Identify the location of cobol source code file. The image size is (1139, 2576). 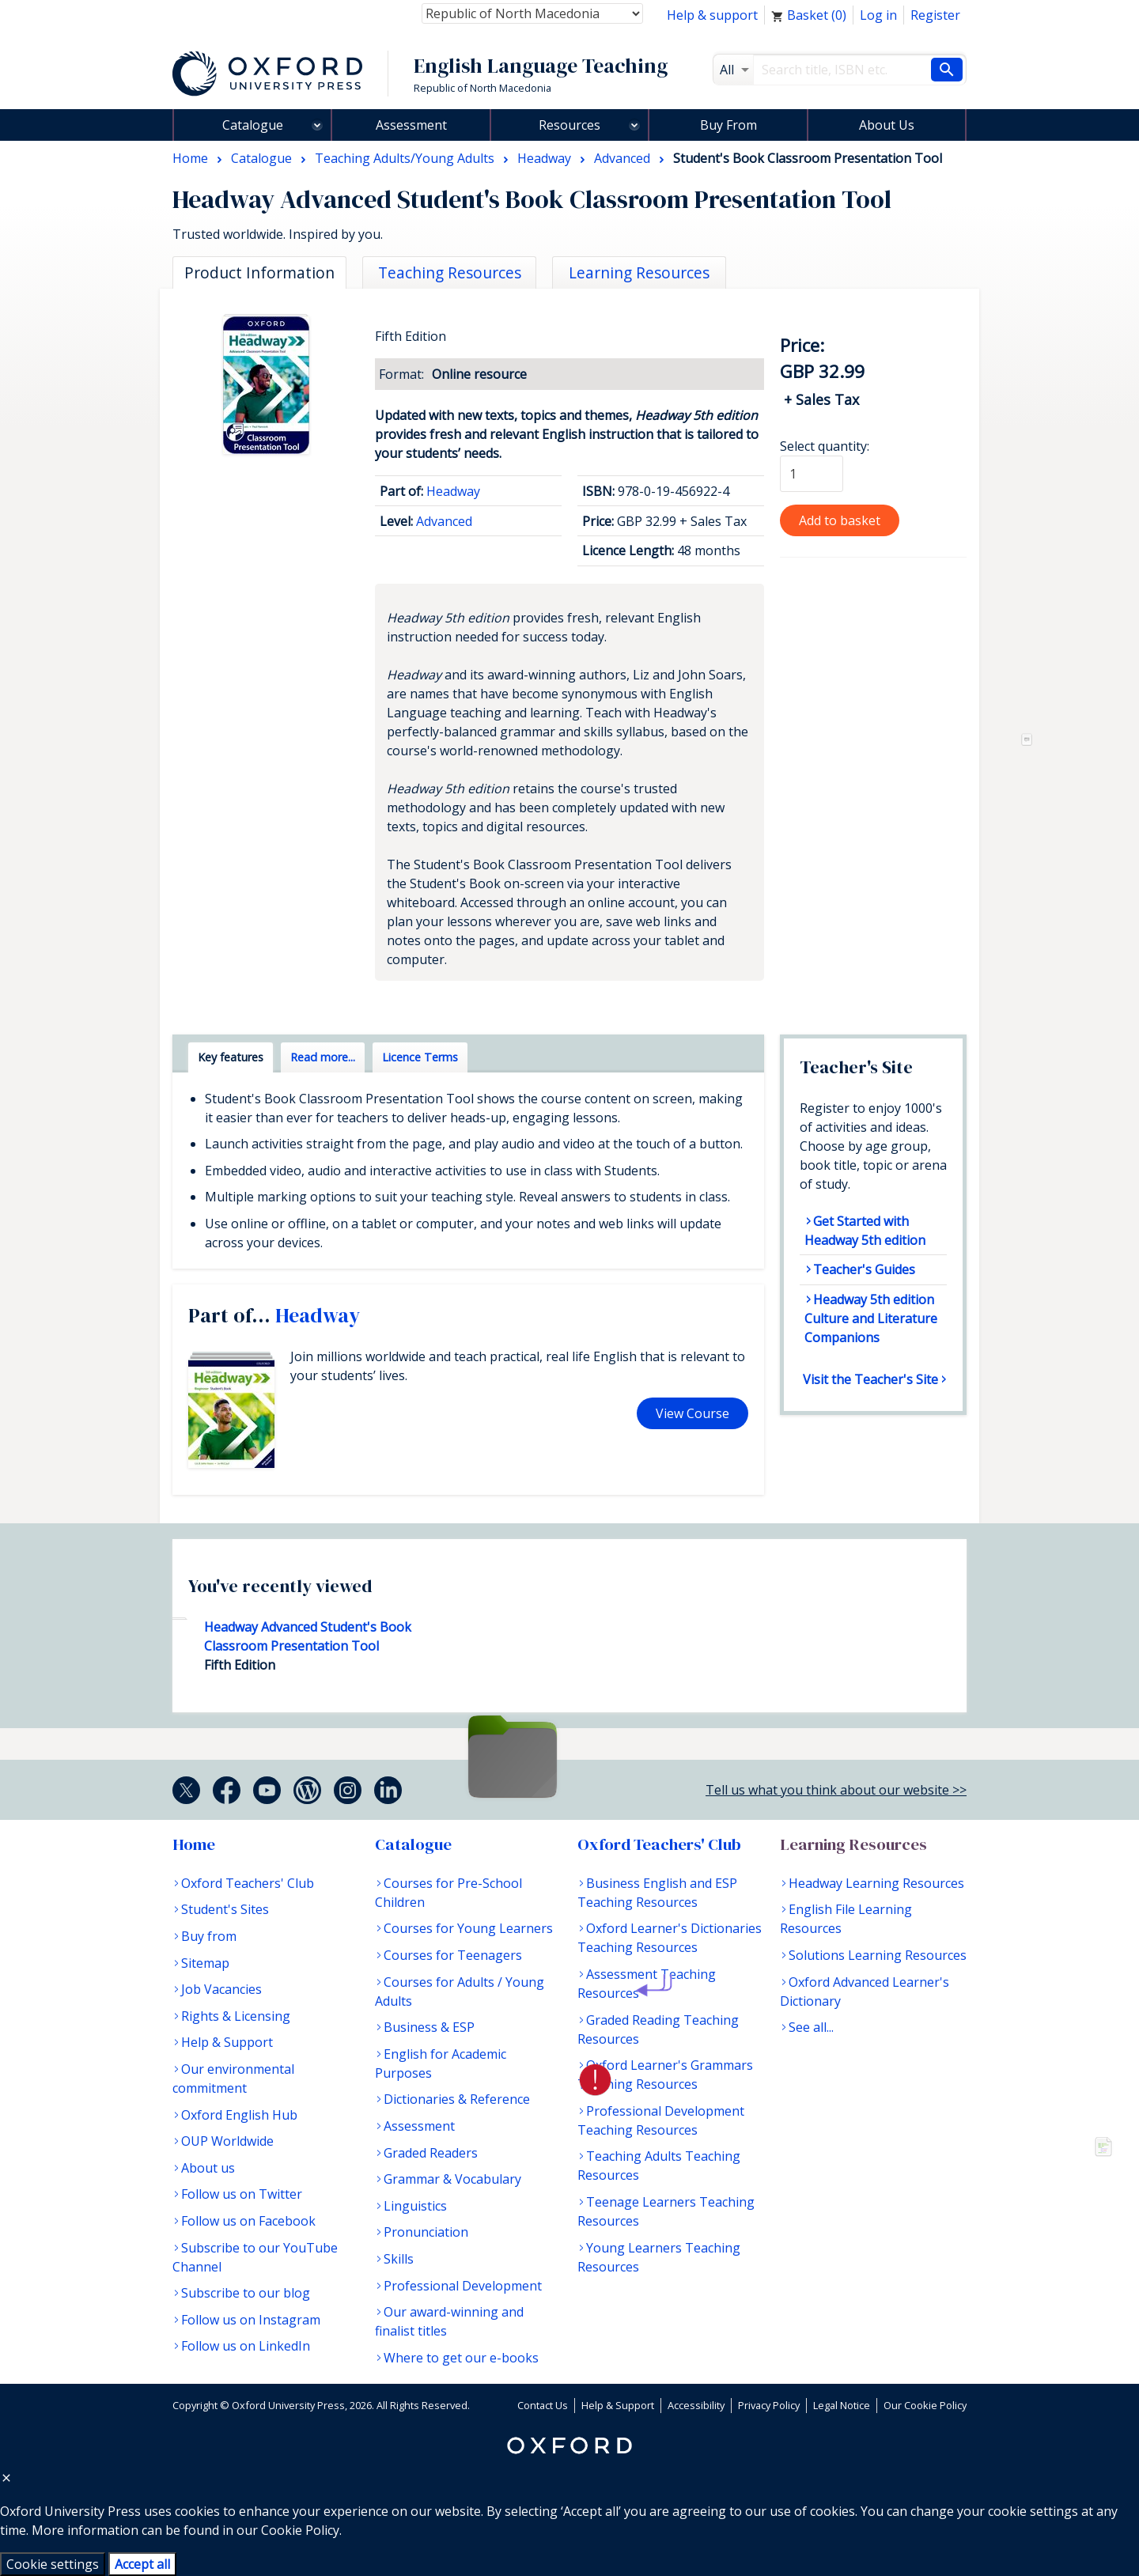
(1103, 2147).